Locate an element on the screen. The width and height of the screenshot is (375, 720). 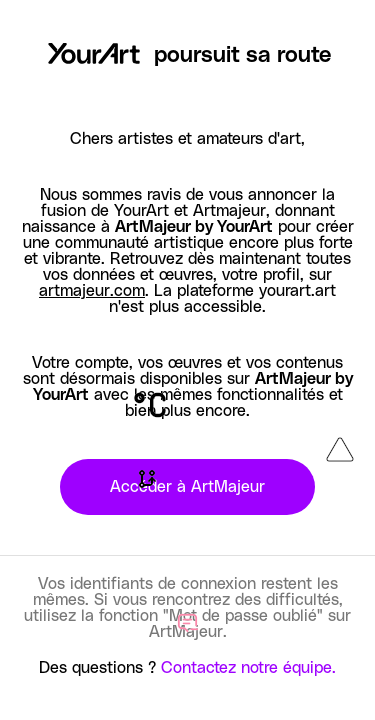
create a new branch in version control is located at coordinates (147, 479).